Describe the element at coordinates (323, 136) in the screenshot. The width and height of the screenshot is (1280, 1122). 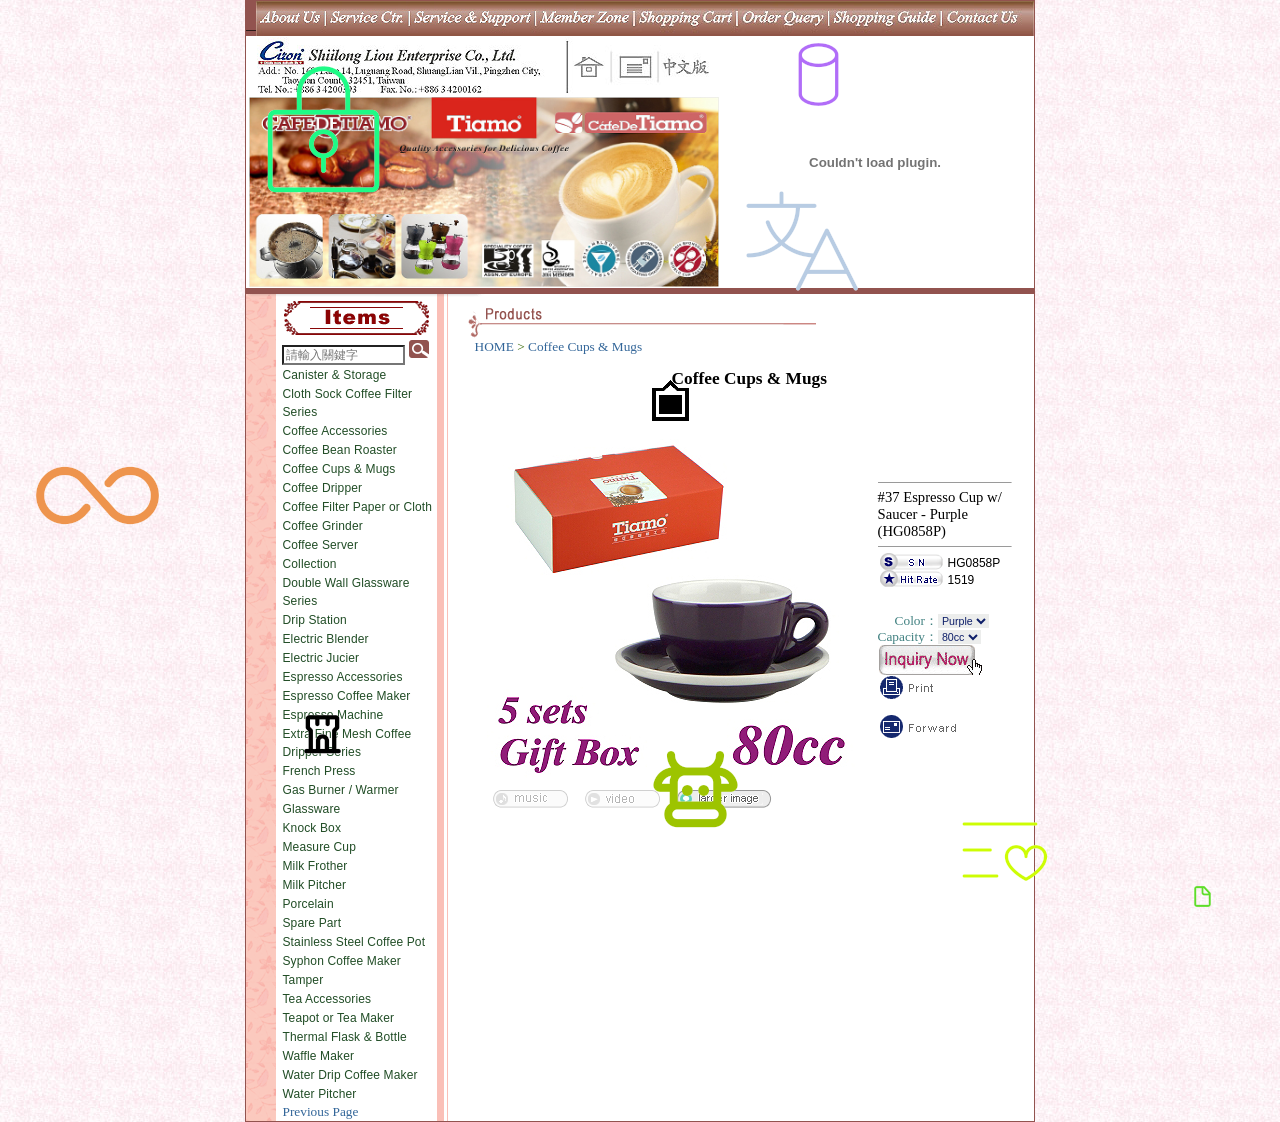
I see `access security or privacy settings` at that location.